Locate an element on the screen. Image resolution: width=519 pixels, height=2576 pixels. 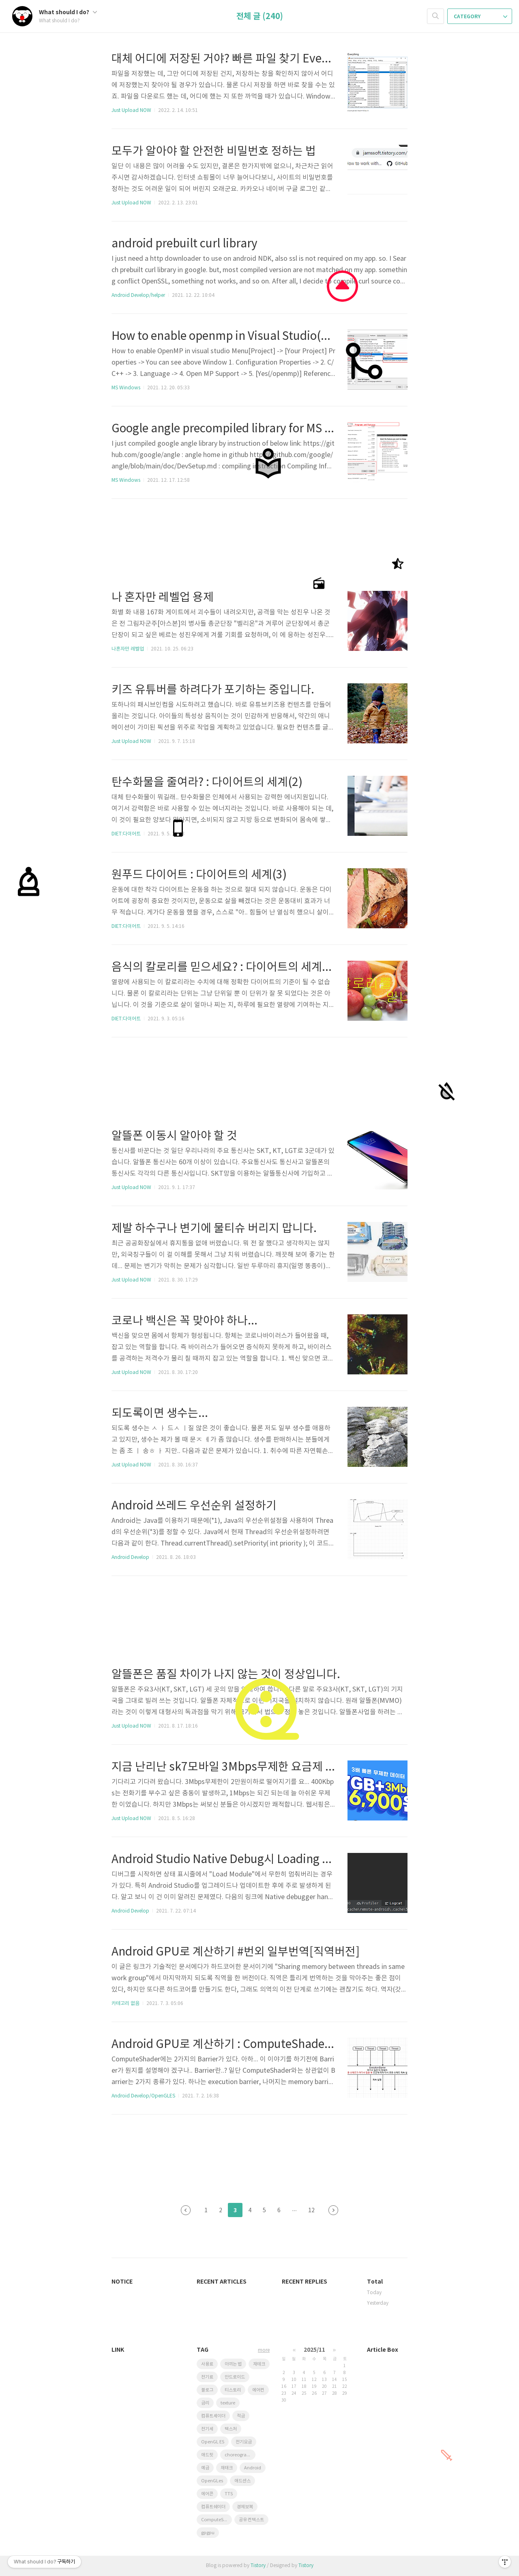
play chess or access board games is located at coordinates (28, 882).